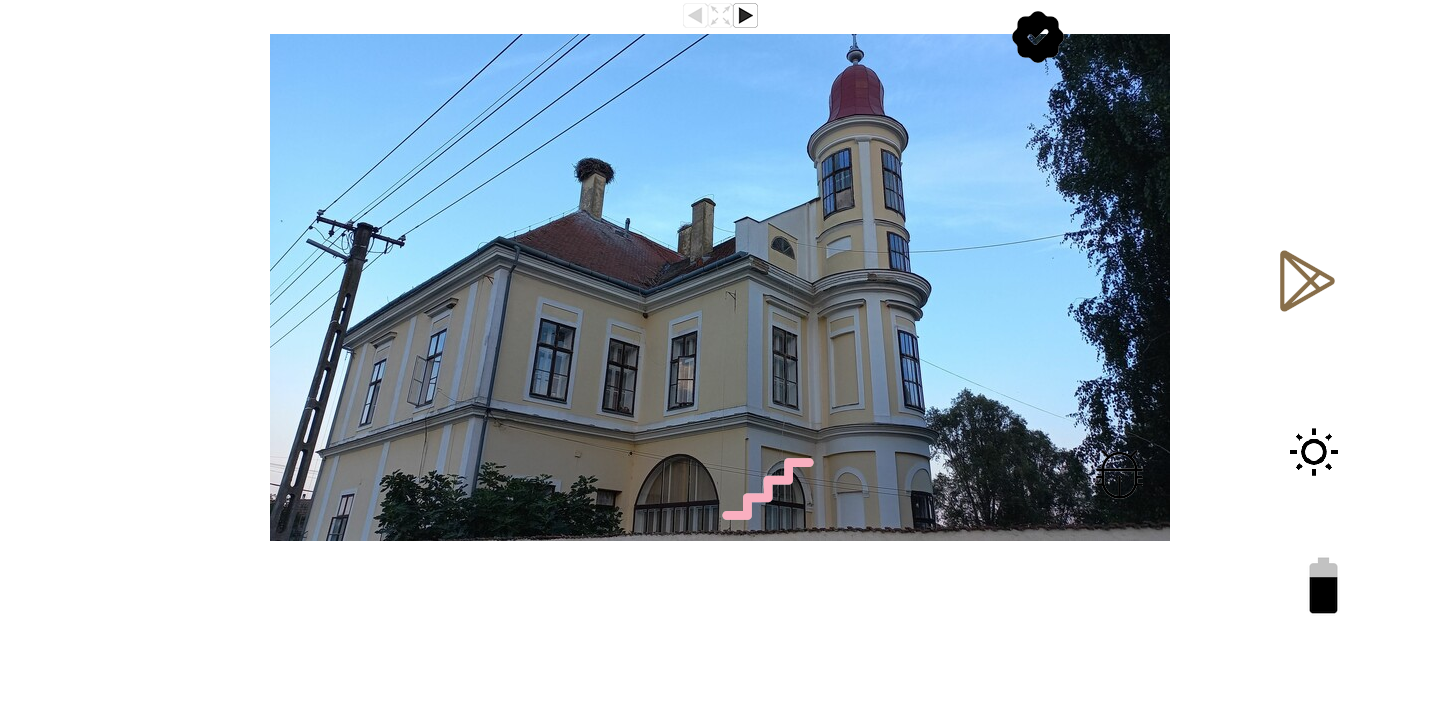 The image size is (1440, 720). What do you see at coordinates (1323, 585) in the screenshot?
I see `indicates battery level at approximately 80%` at bounding box center [1323, 585].